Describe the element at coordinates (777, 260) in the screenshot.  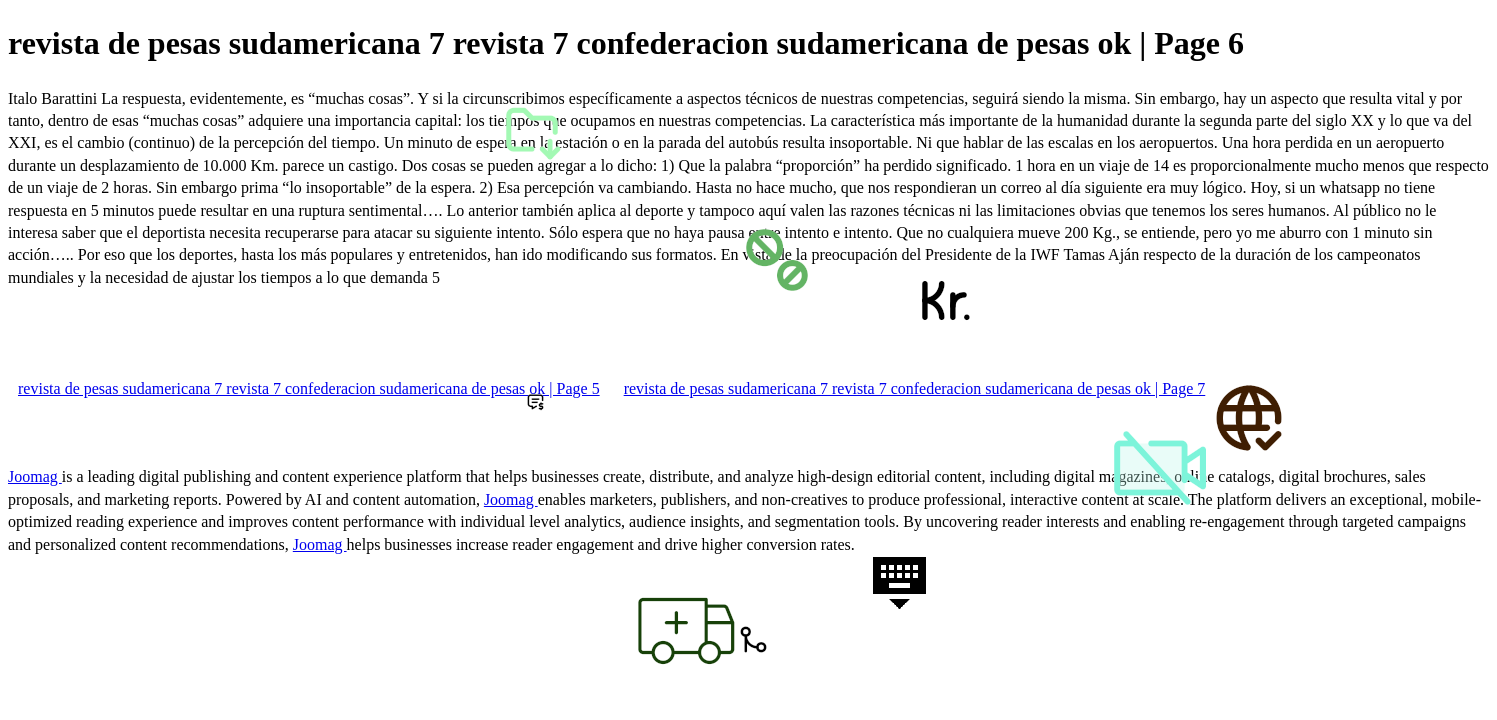
I see `access medication tracking or reminders` at that location.